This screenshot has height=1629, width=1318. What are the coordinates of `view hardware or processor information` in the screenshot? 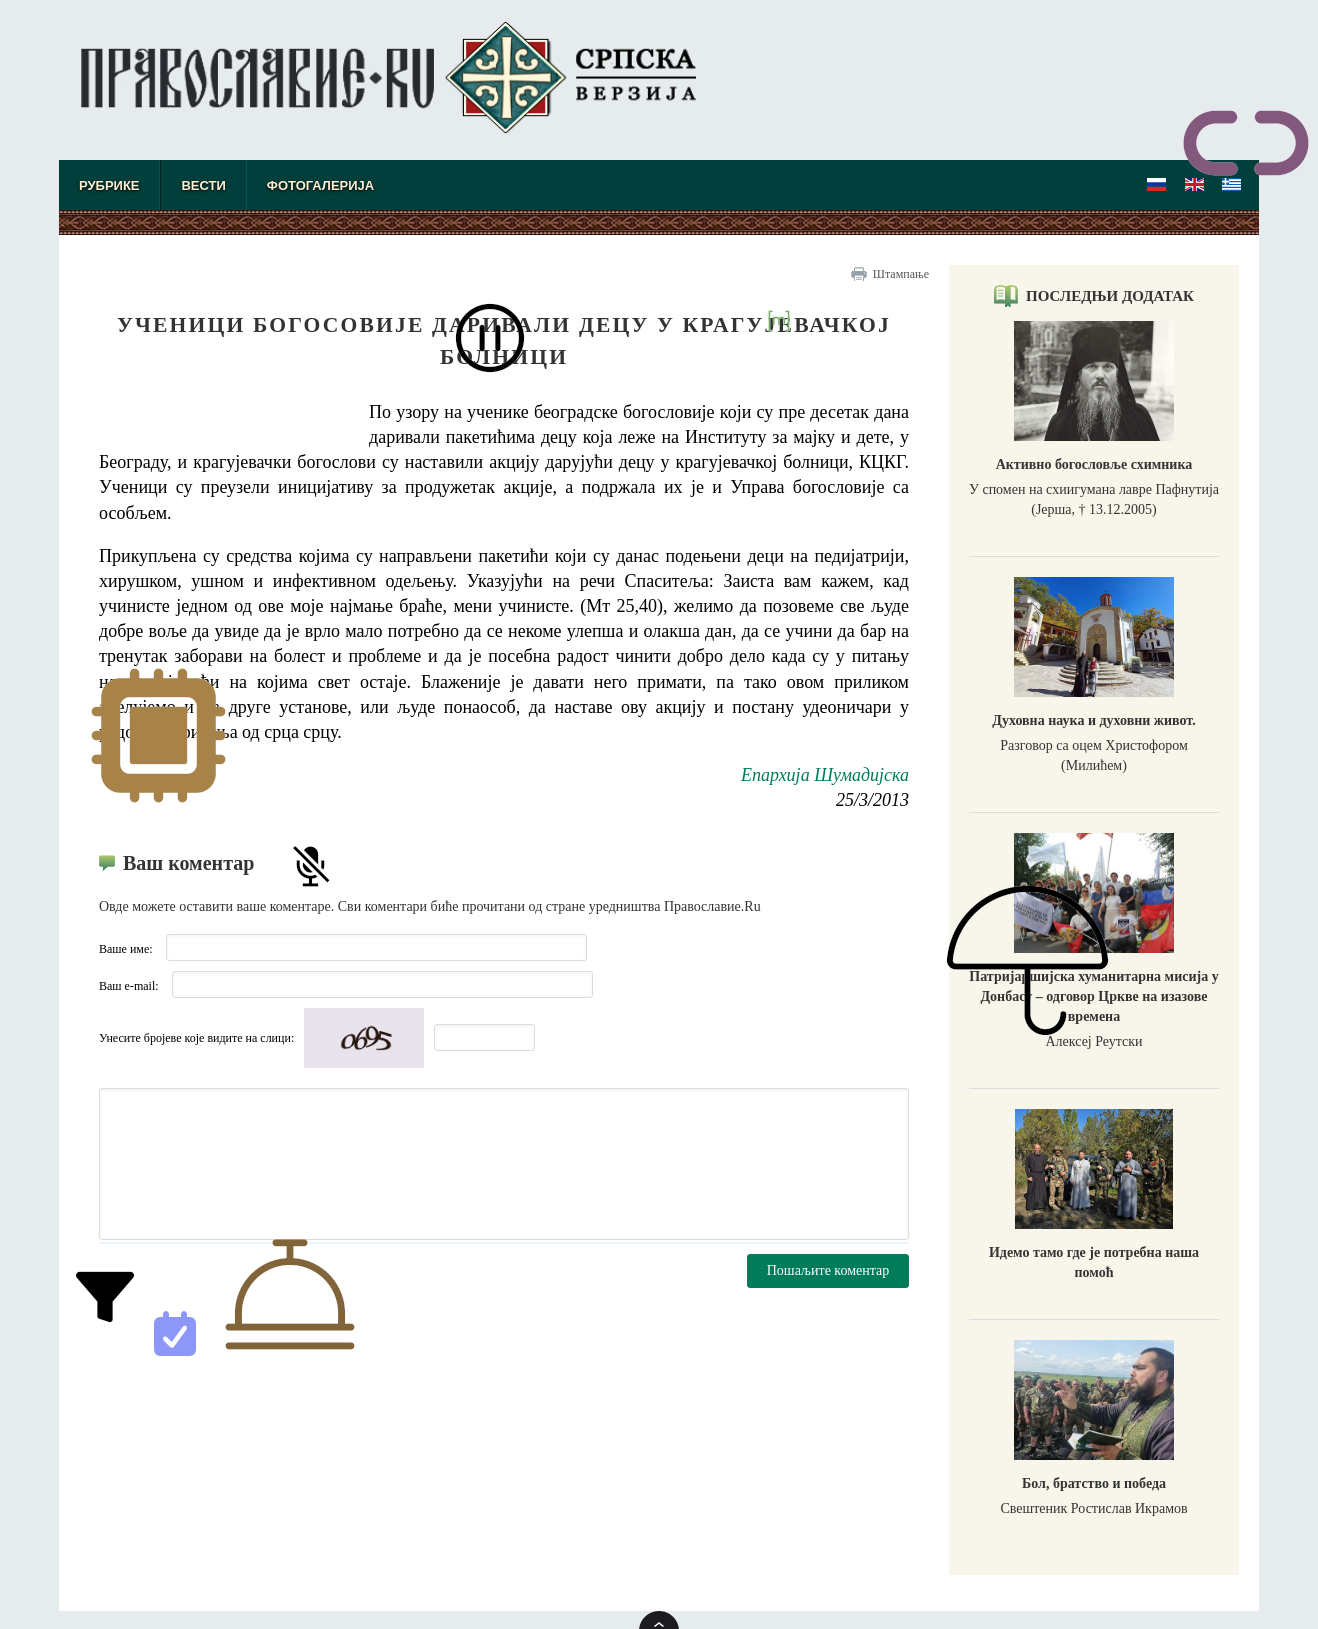 It's located at (158, 735).